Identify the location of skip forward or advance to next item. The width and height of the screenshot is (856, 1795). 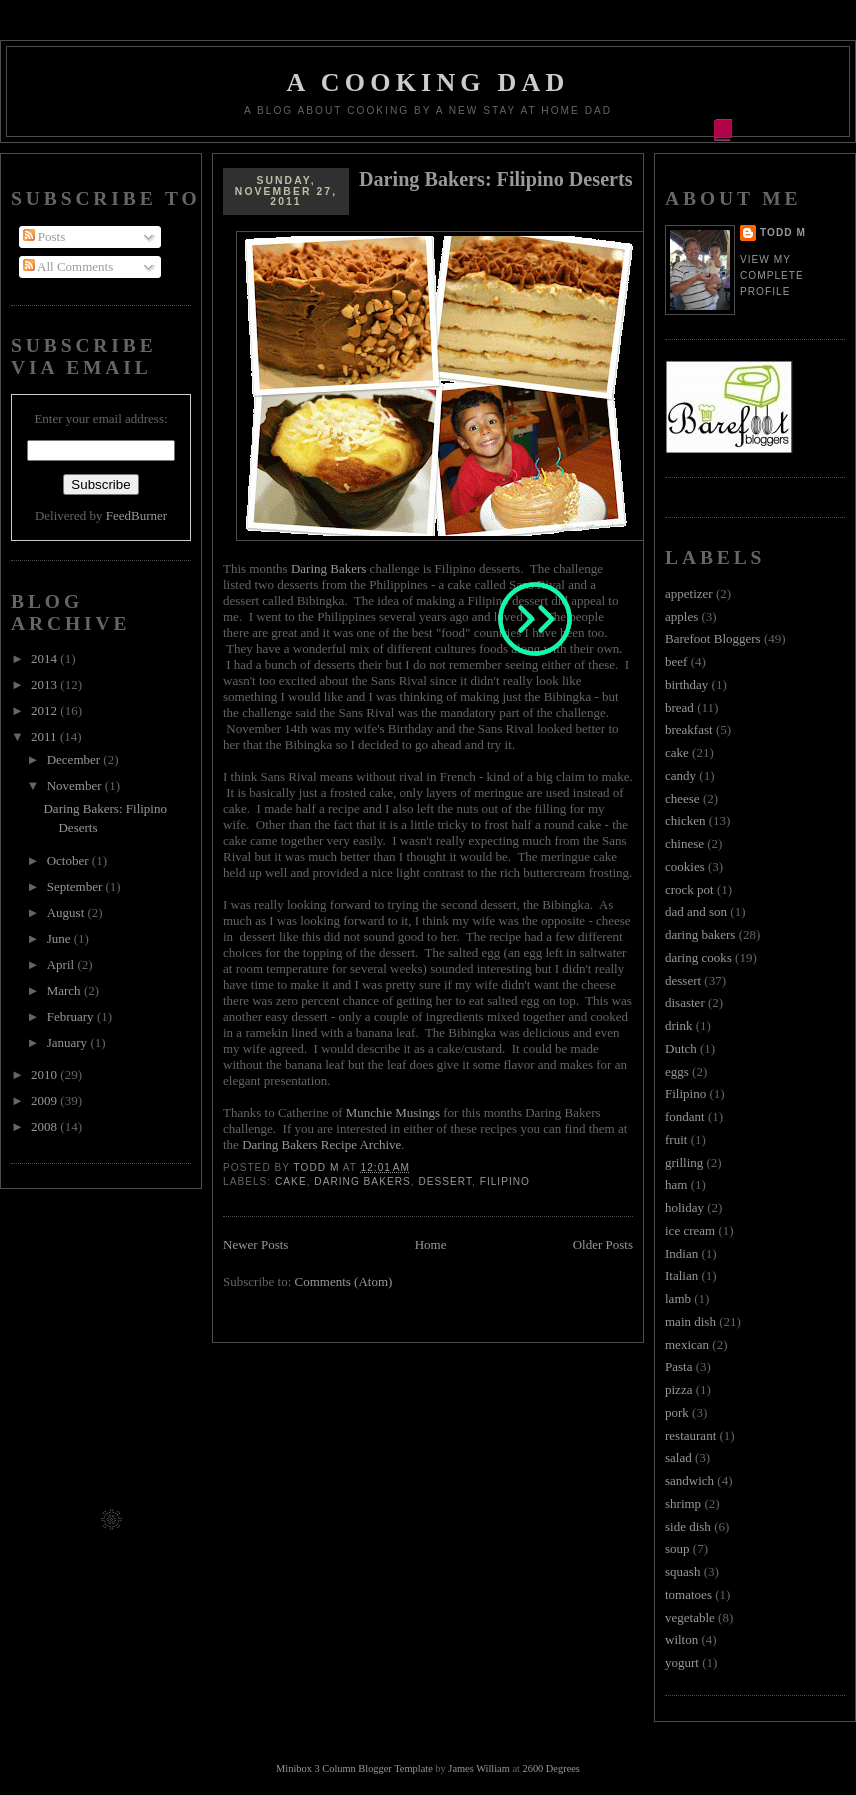
(535, 619).